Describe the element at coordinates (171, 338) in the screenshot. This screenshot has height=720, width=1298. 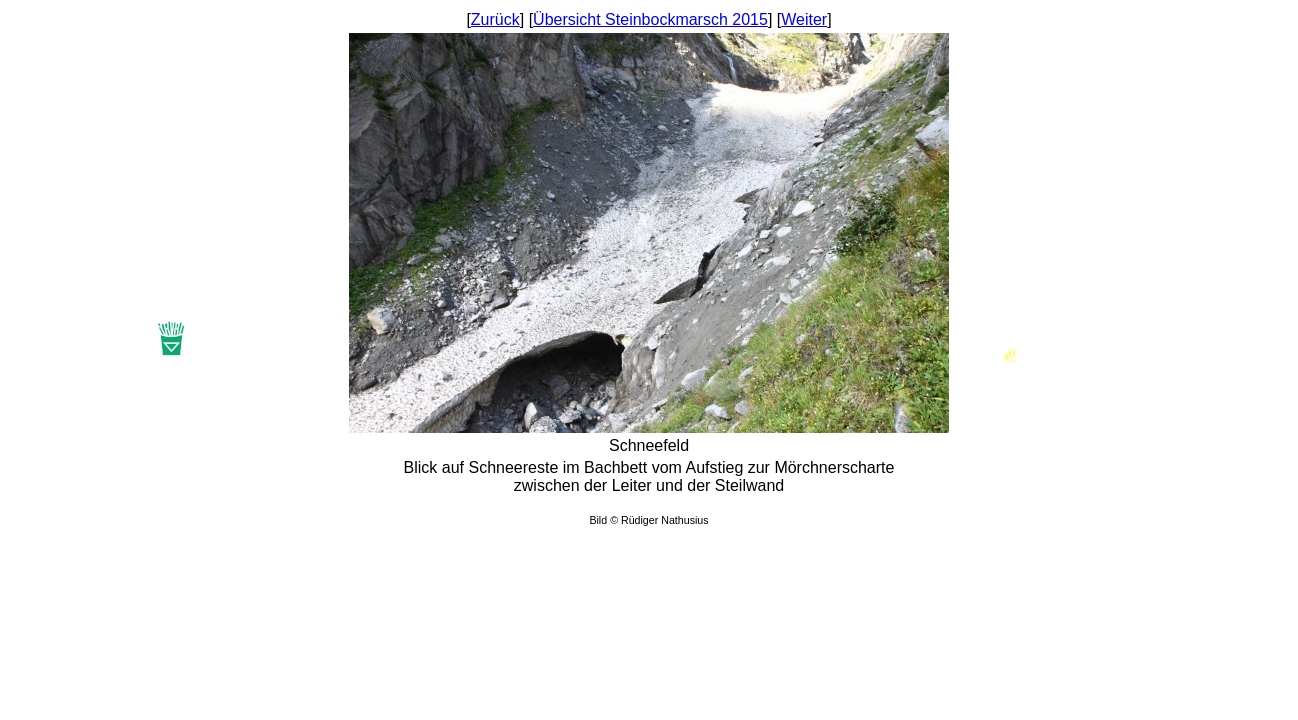
I see `browse fast food or snack options` at that location.